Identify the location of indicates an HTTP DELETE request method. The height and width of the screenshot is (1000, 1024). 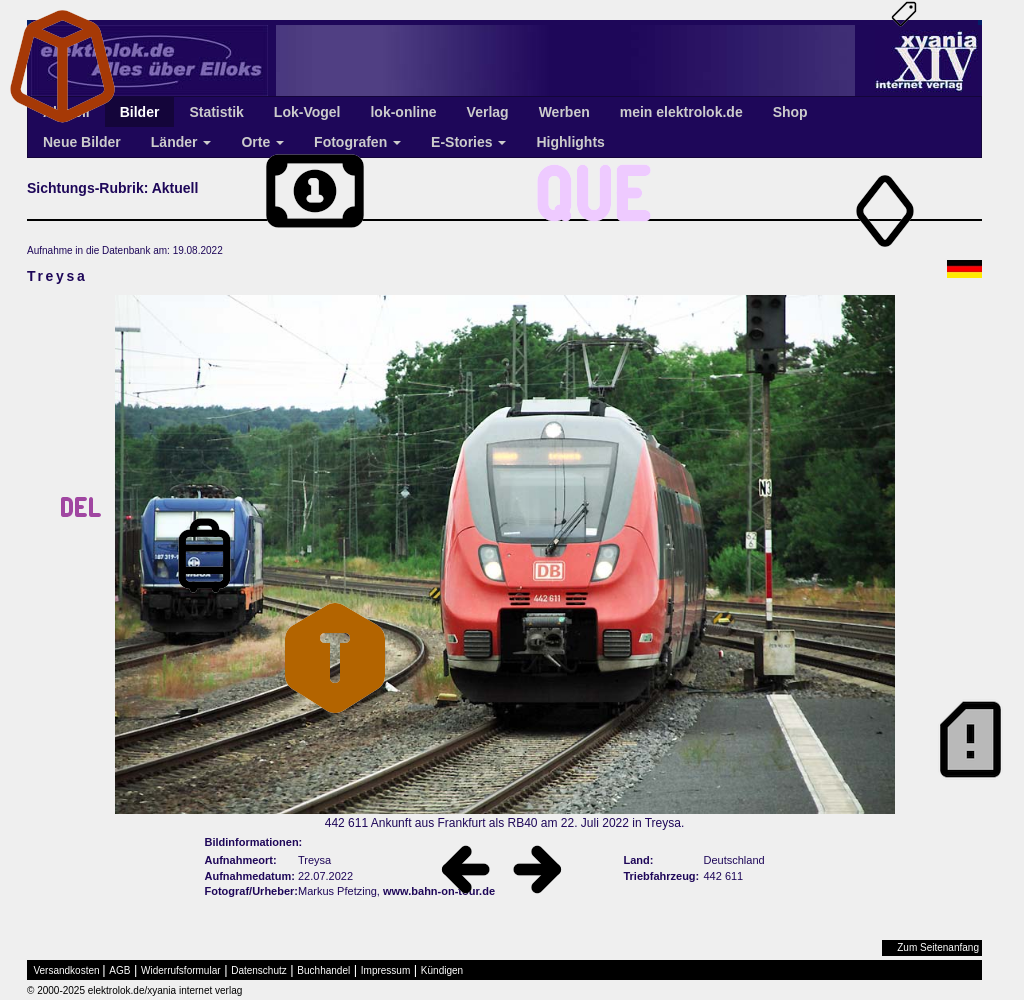
(81, 507).